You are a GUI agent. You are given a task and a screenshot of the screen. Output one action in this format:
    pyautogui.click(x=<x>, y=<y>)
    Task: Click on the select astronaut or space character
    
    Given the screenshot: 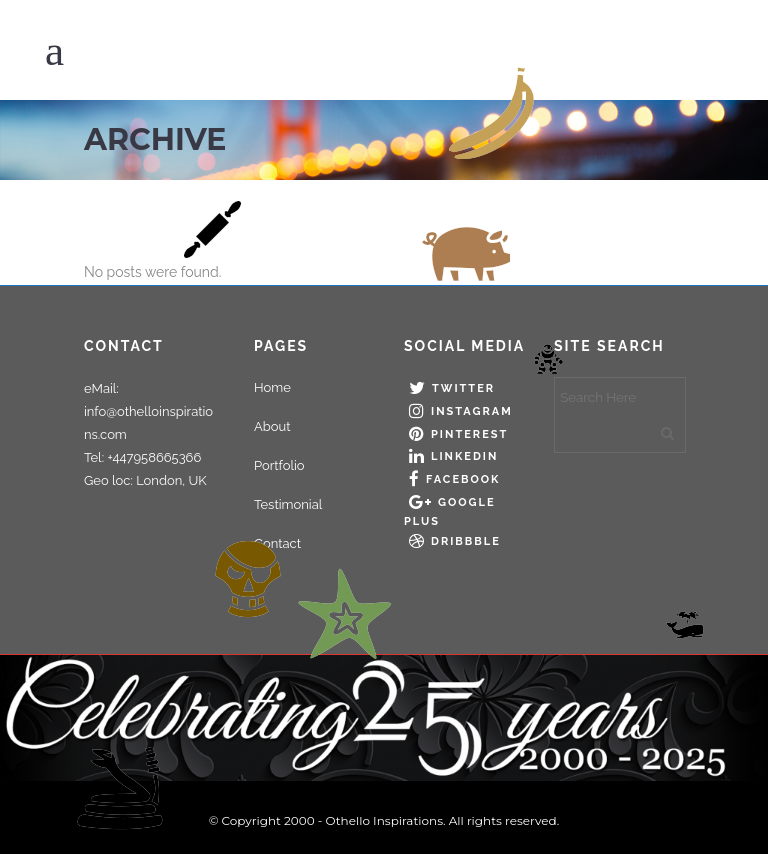 What is the action you would take?
    pyautogui.click(x=548, y=359)
    